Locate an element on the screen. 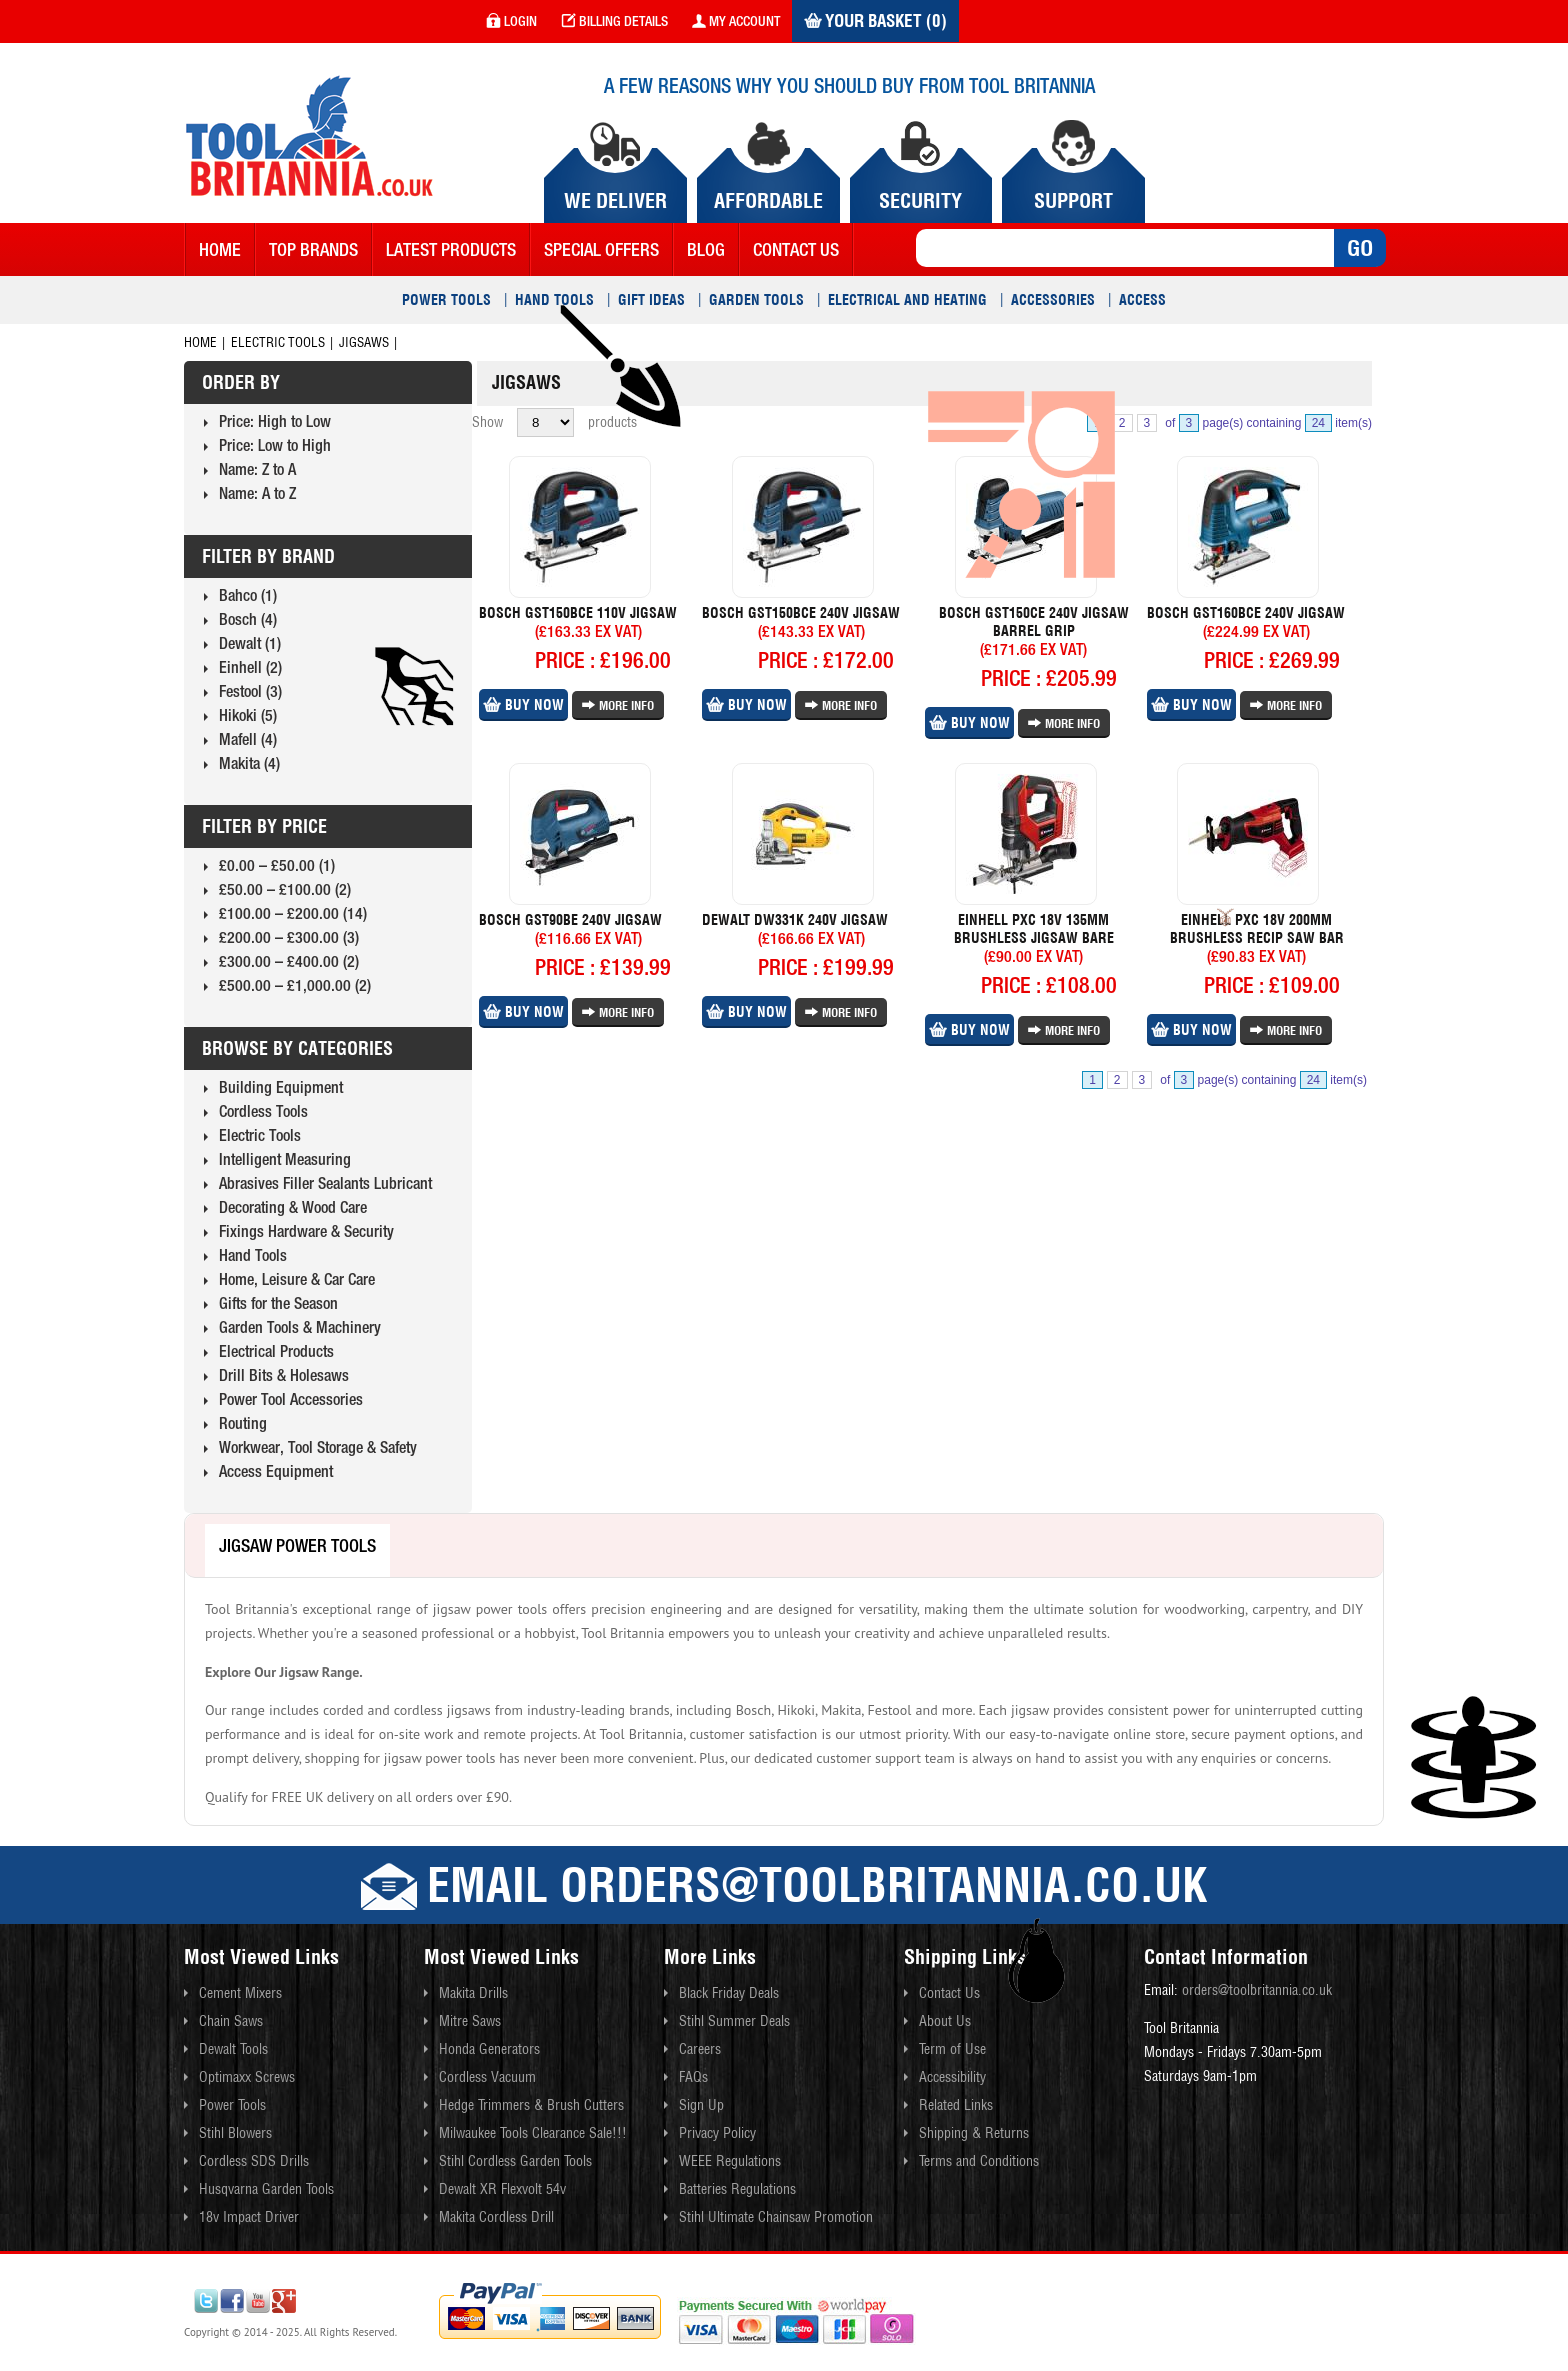  select pear as your game fruit or character is located at coordinates (1036, 1960).